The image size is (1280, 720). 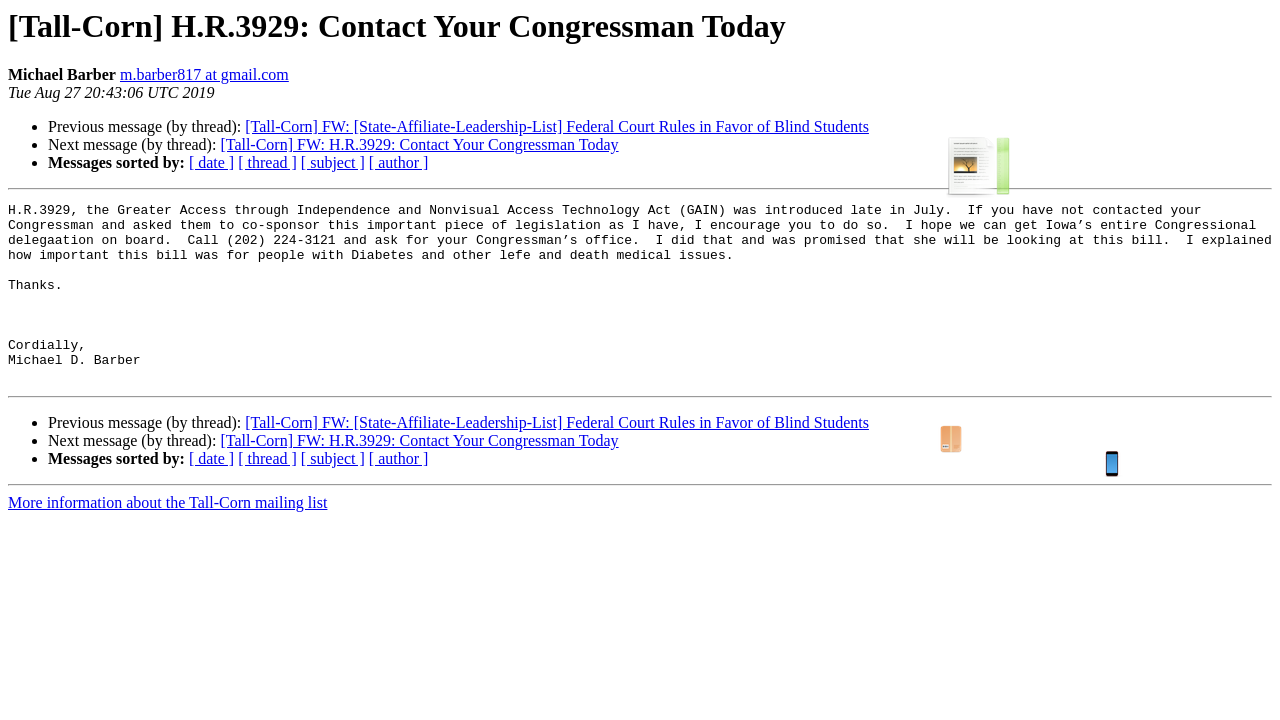 What do you see at coordinates (1112, 464) in the screenshot?
I see `iPhone 8 Plus device icon in red/product red color` at bounding box center [1112, 464].